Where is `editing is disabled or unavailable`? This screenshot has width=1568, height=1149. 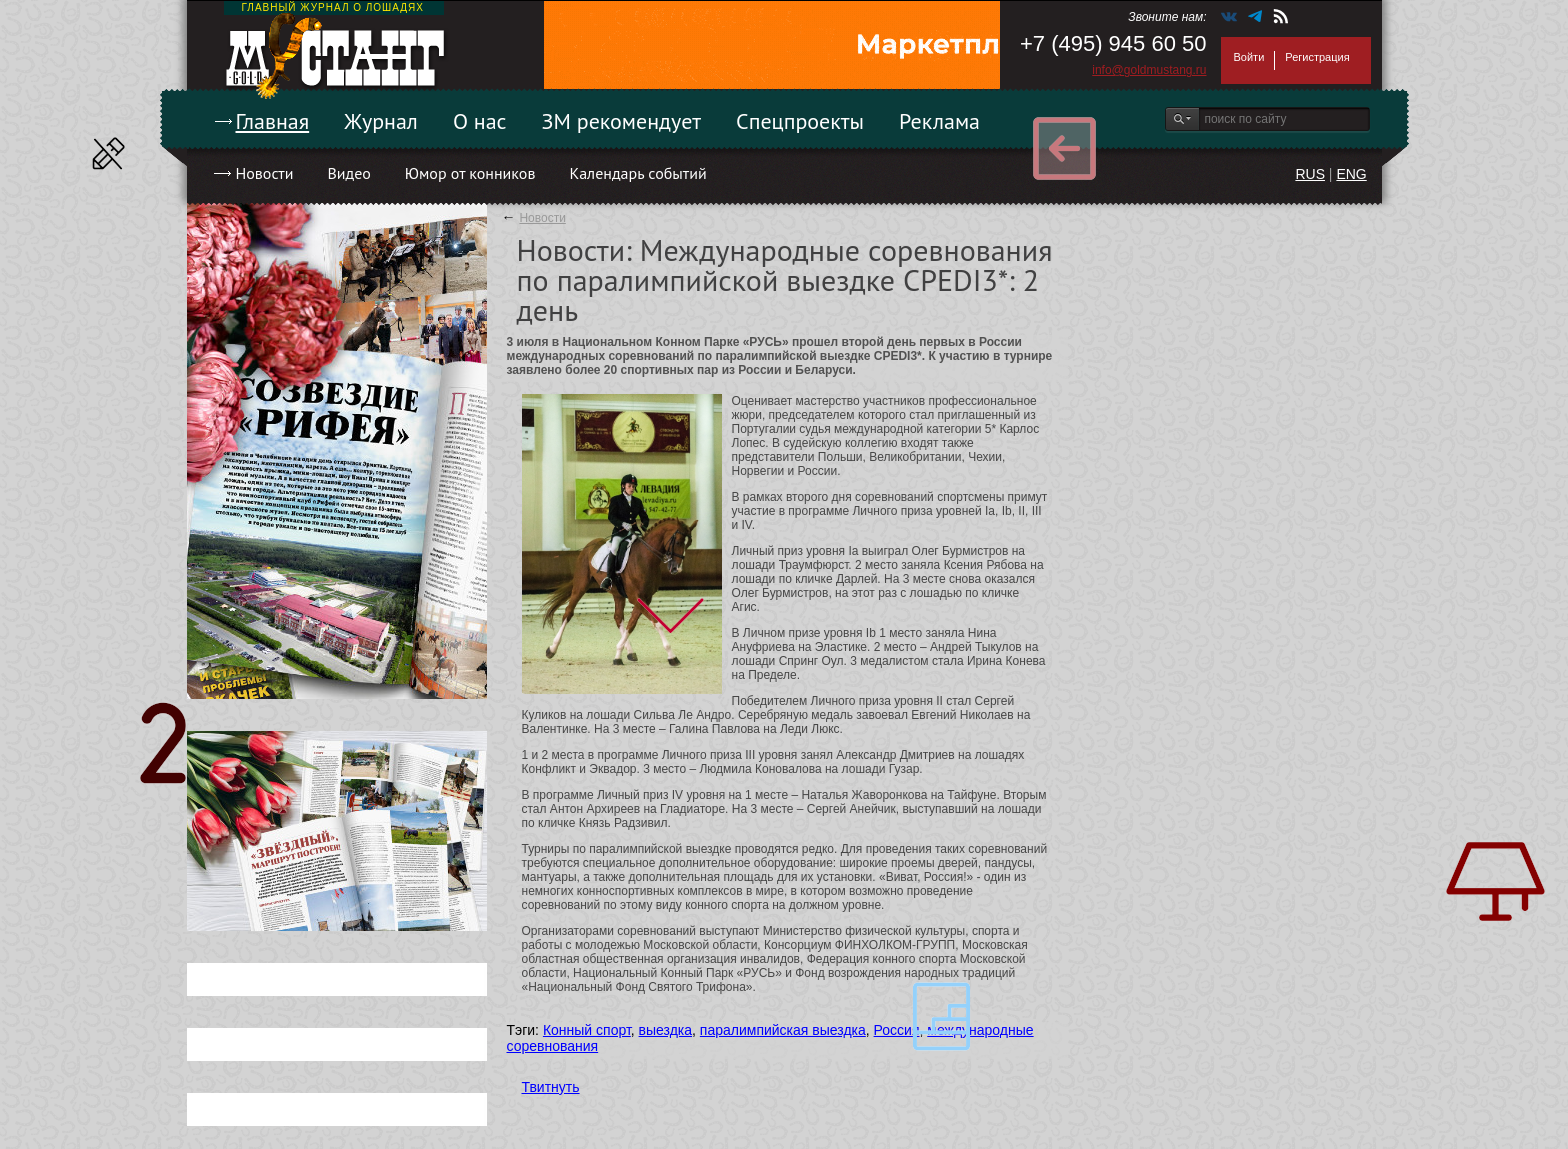 editing is disabled or unavailable is located at coordinates (108, 154).